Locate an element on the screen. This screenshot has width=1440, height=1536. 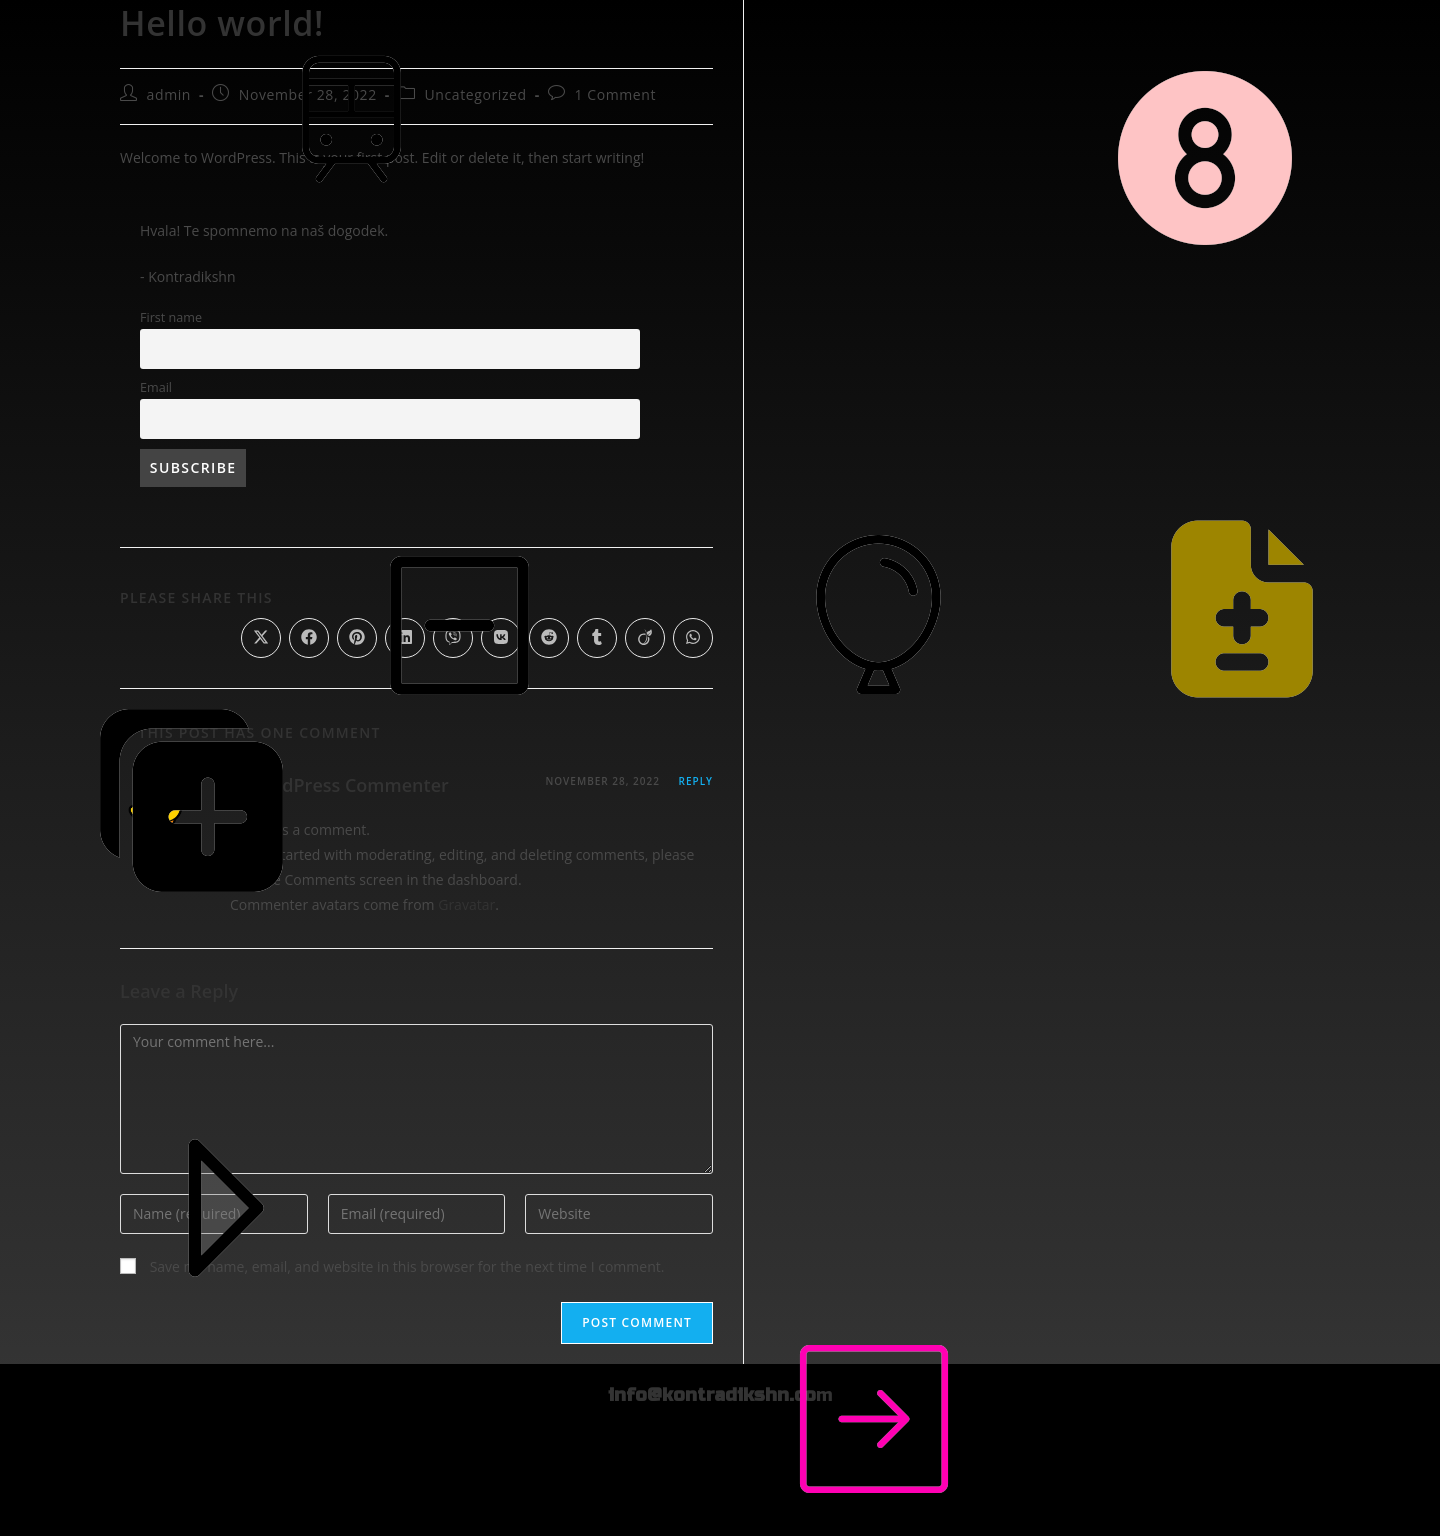
indicates a celebration or birthday event is located at coordinates (878, 614).